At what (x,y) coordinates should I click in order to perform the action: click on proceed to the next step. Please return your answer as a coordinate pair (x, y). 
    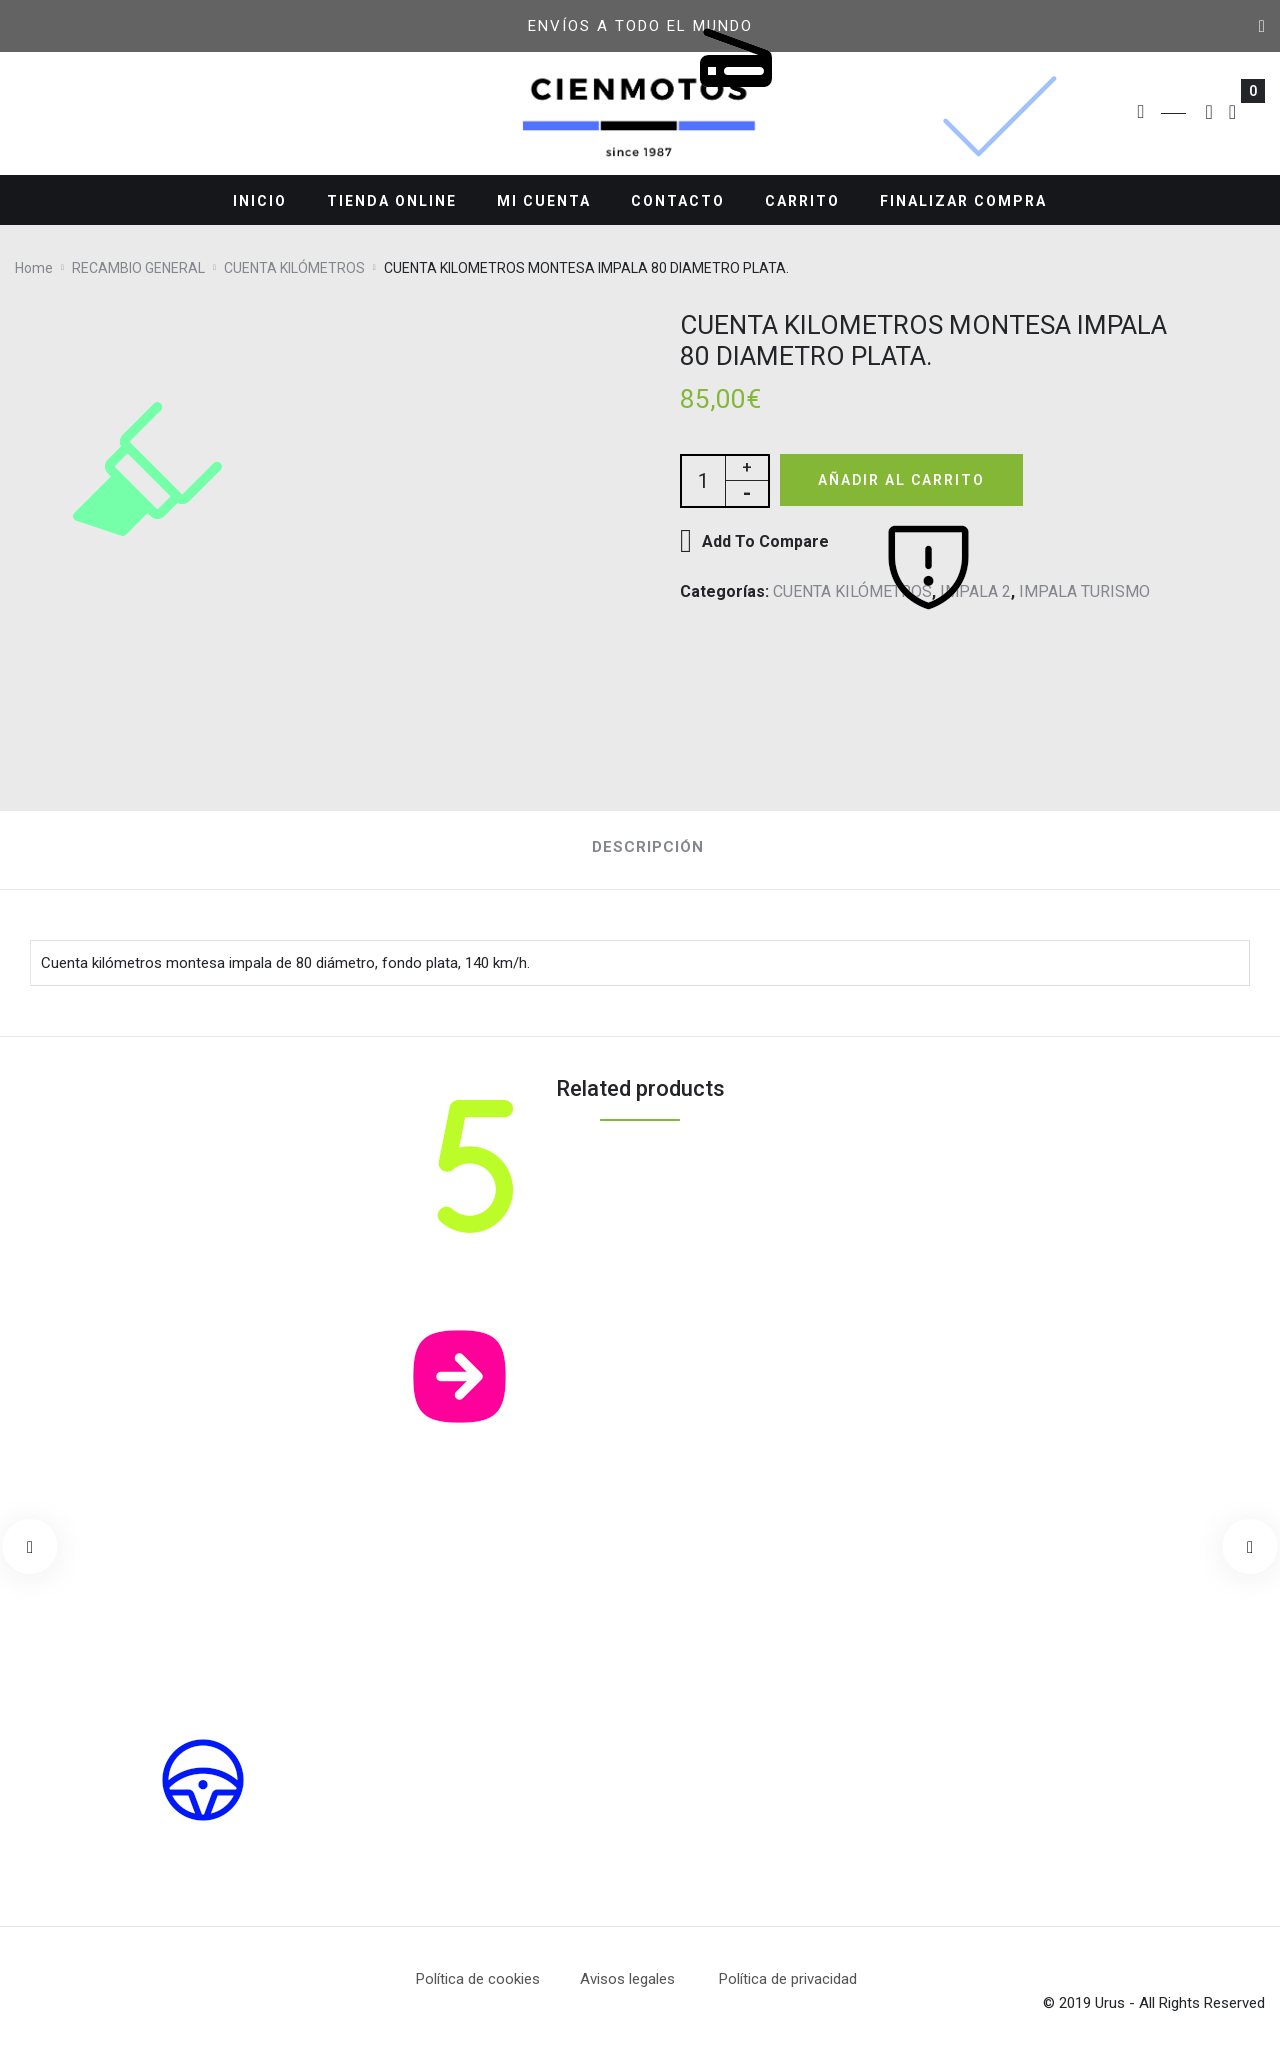
    Looking at the image, I should click on (459, 1376).